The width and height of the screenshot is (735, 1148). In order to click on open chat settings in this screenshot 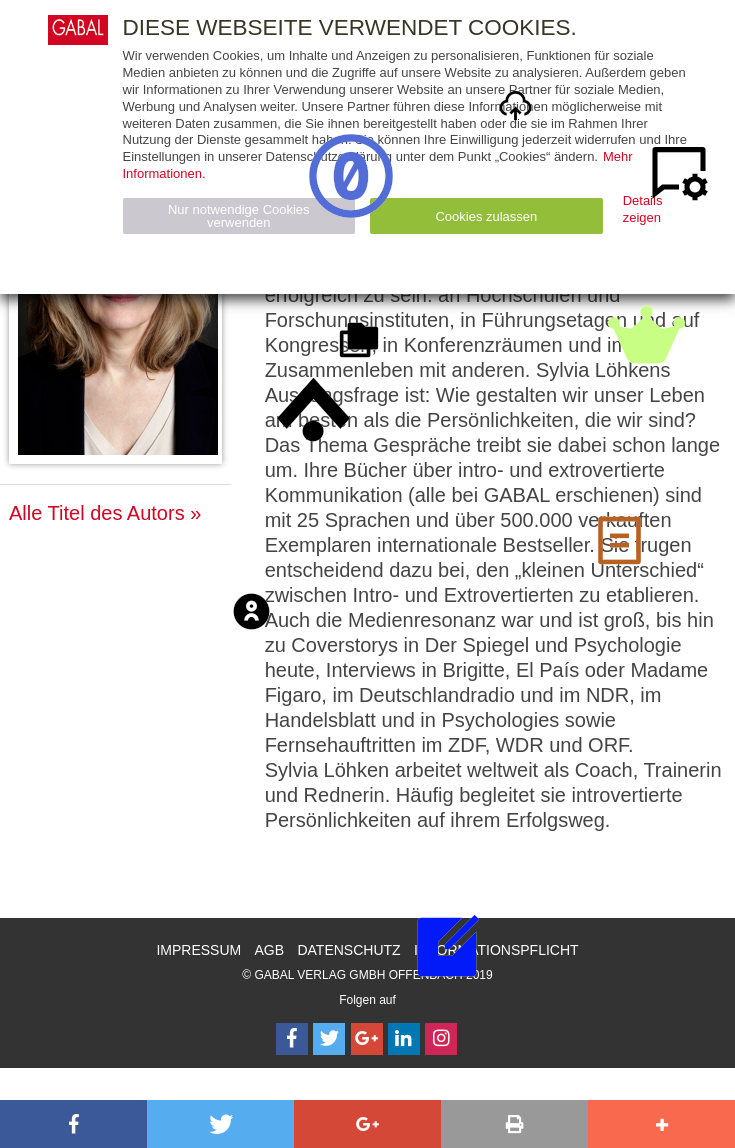, I will do `click(679, 171)`.